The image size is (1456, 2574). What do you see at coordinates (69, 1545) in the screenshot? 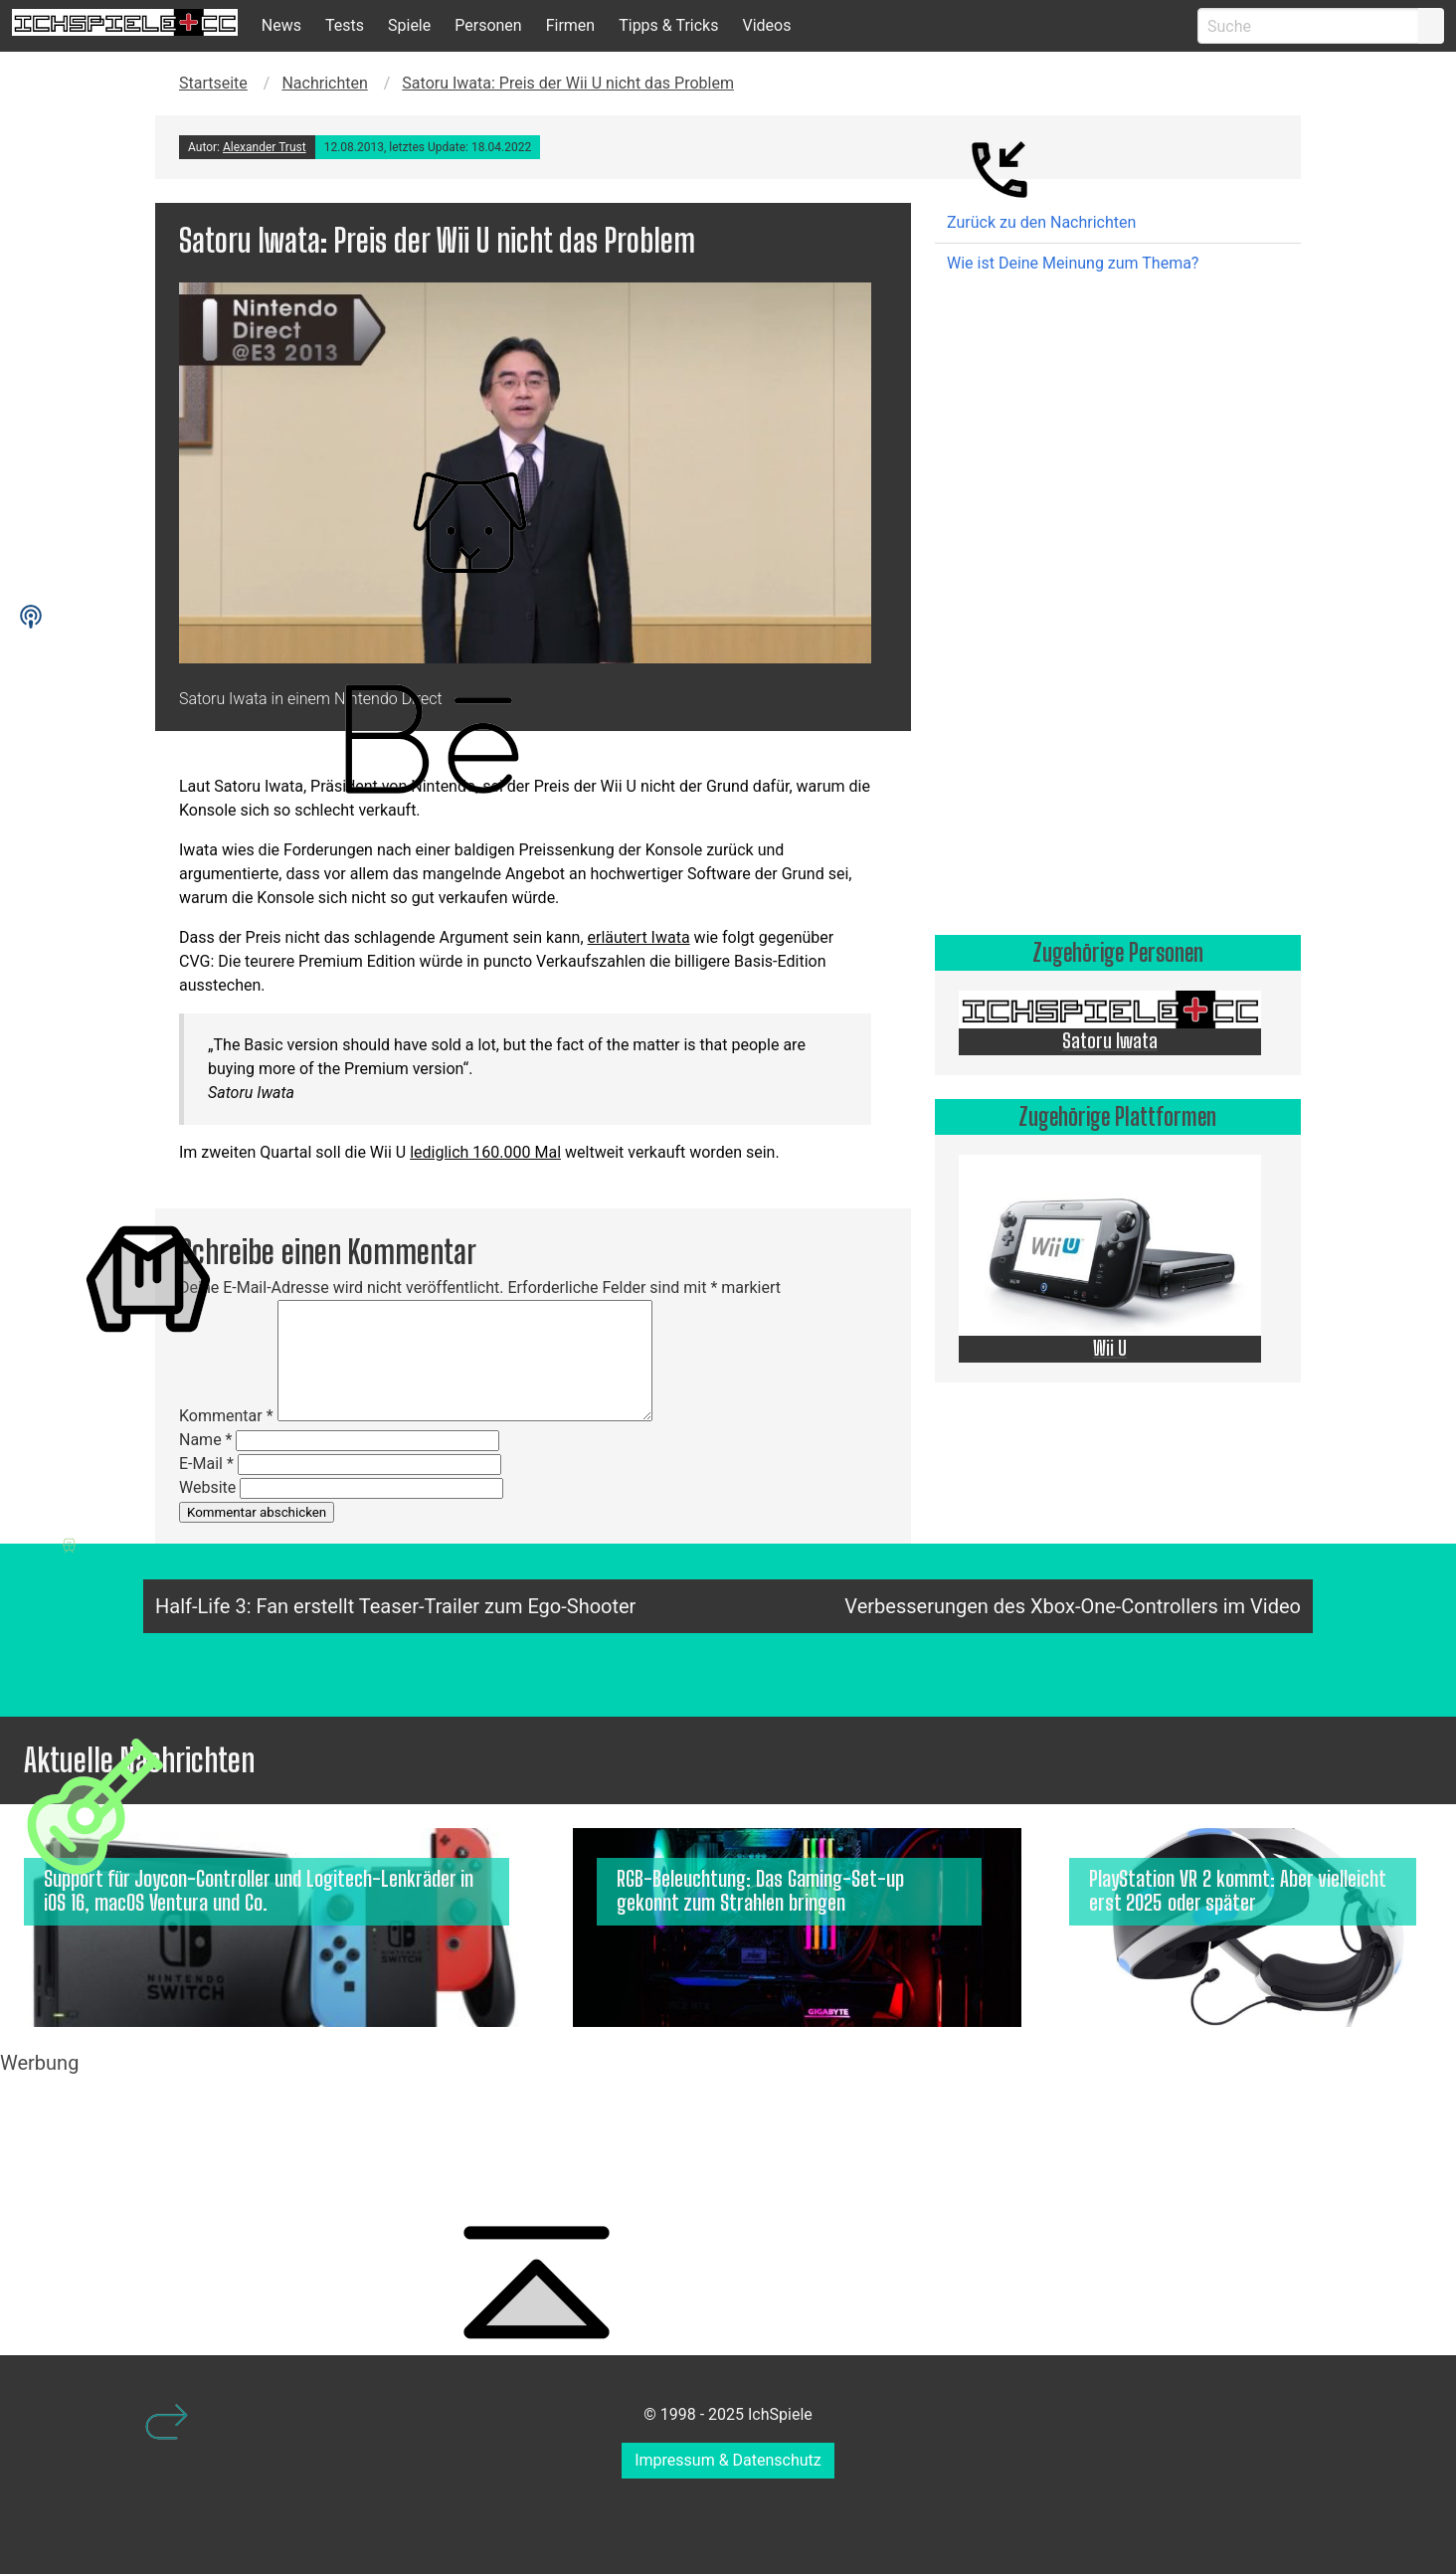
I see `view regional train schedules` at bounding box center [69, 1545].